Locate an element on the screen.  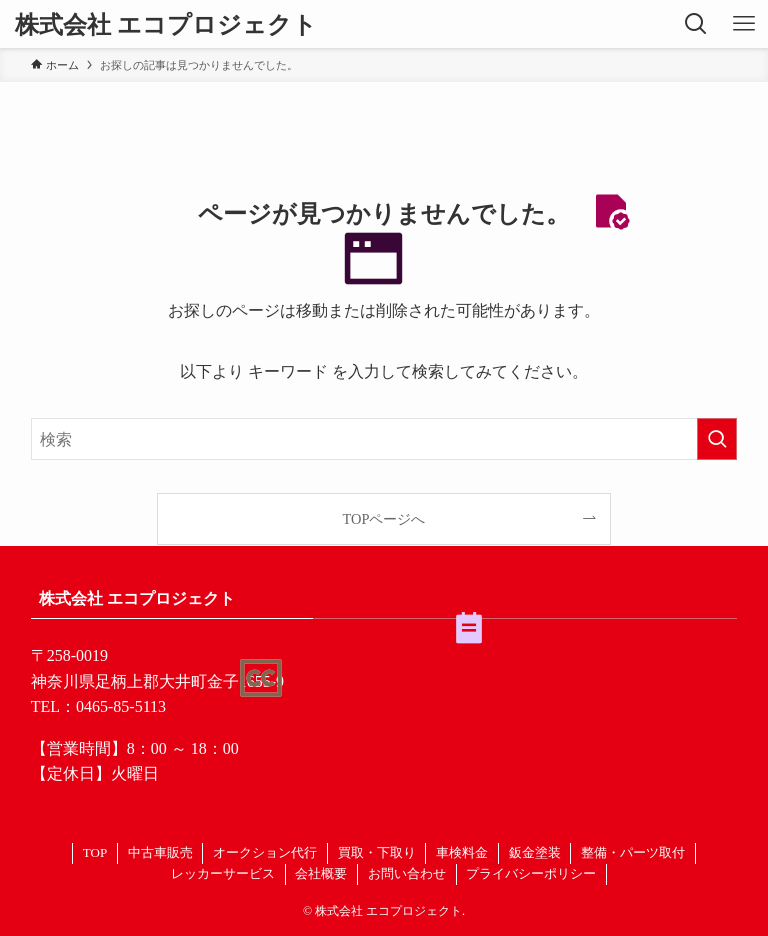
open a new window is located at coordinates (373, 258).